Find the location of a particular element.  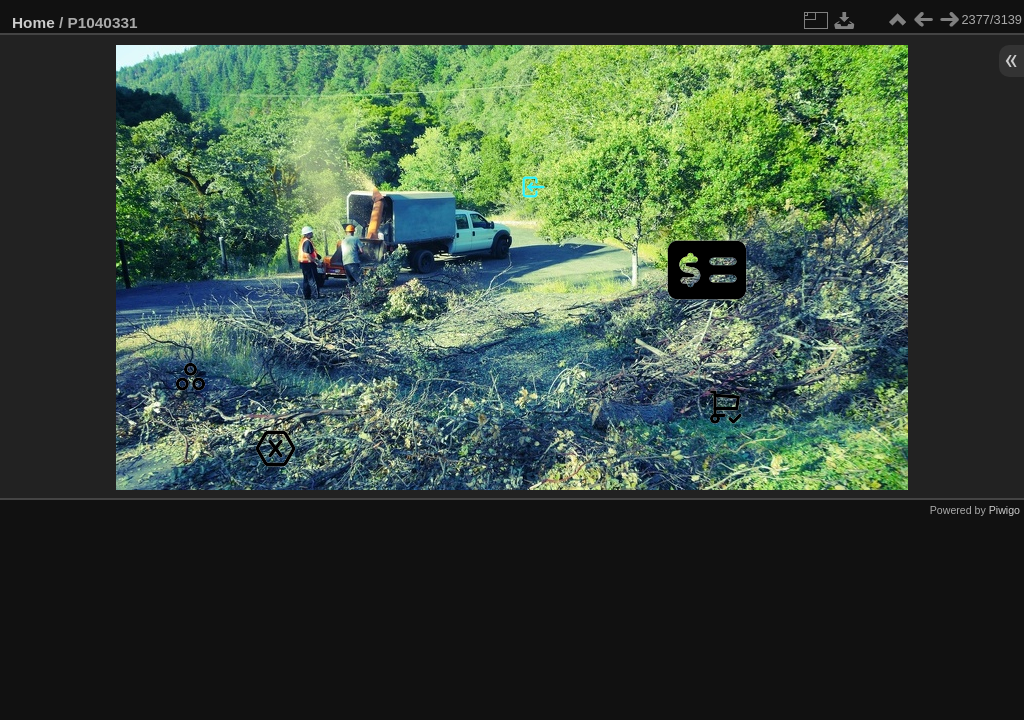

xamarin development platform logo is located at coordinates (275, 448).